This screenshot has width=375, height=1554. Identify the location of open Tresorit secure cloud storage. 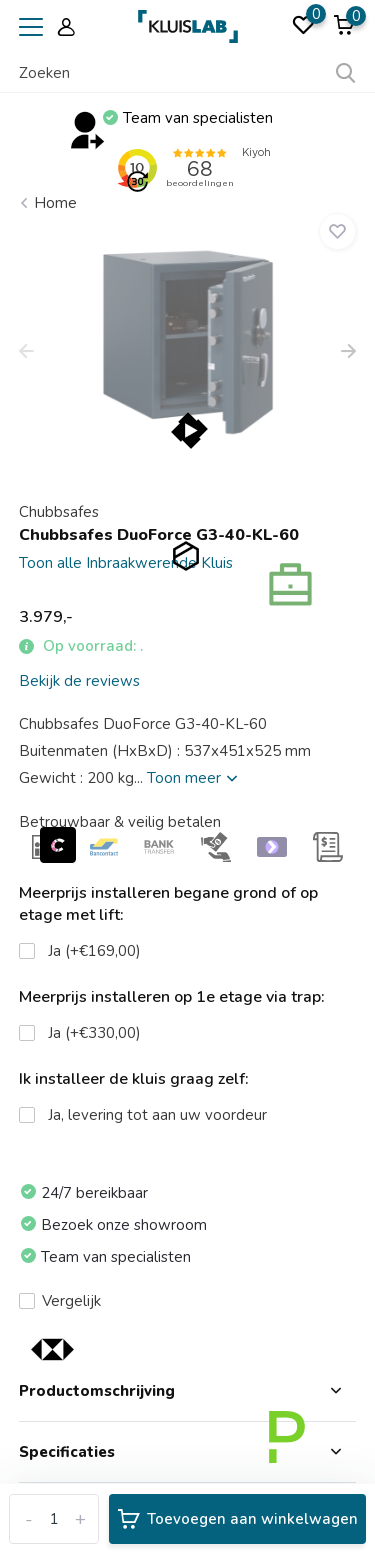
(186, 556).